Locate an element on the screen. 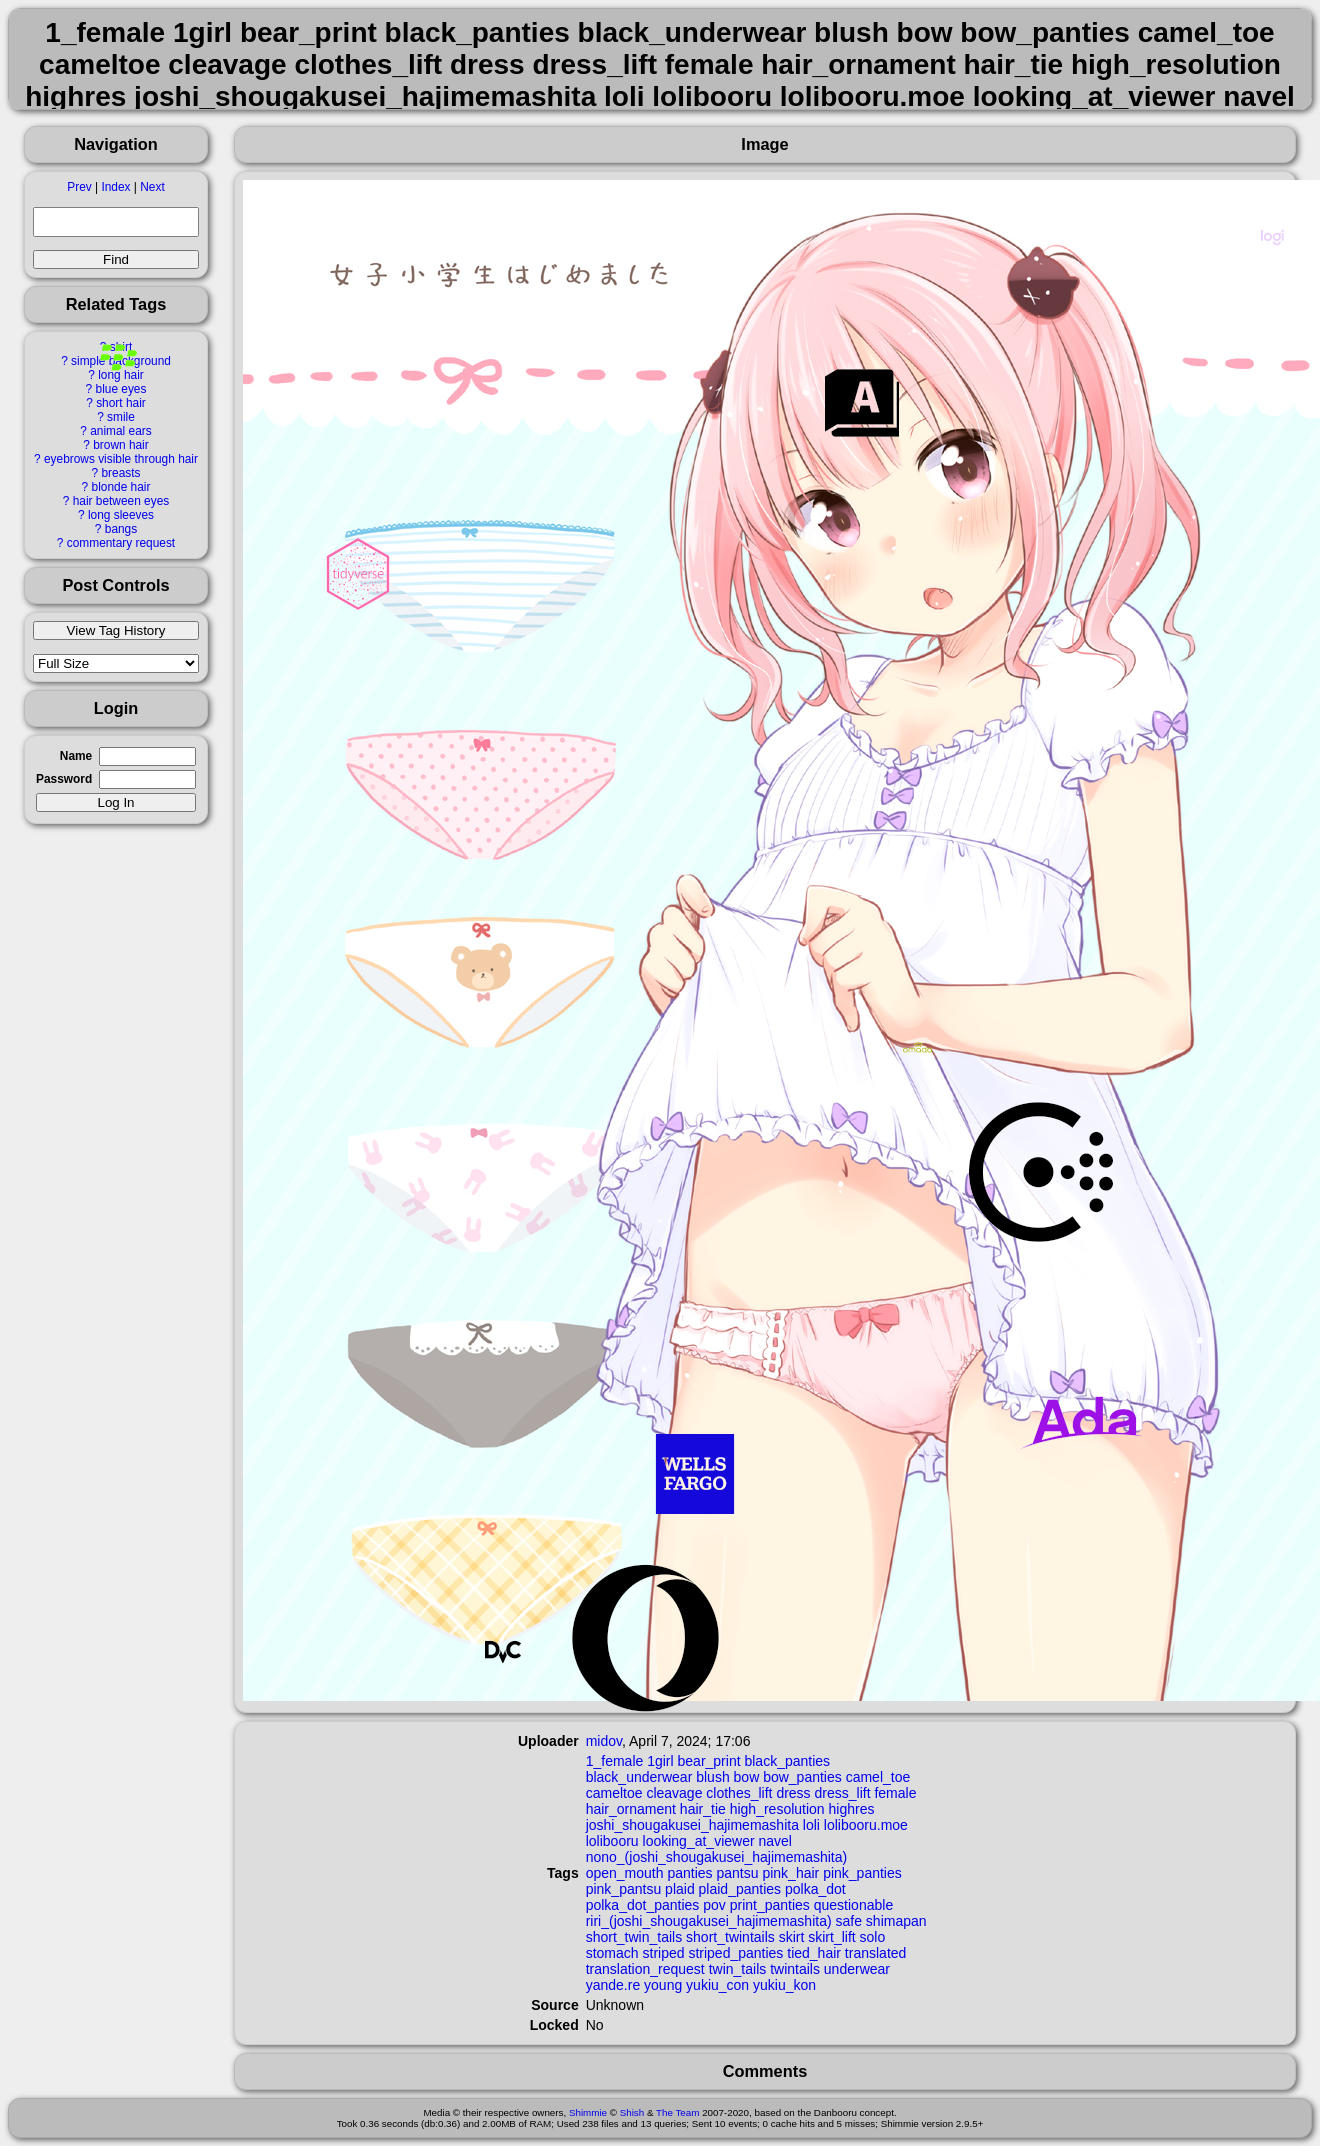 Image resolution: width=1320 pixels, height=2146 pixels. tidyverse logo - R data science package collection is located at coordinates (358, 574).